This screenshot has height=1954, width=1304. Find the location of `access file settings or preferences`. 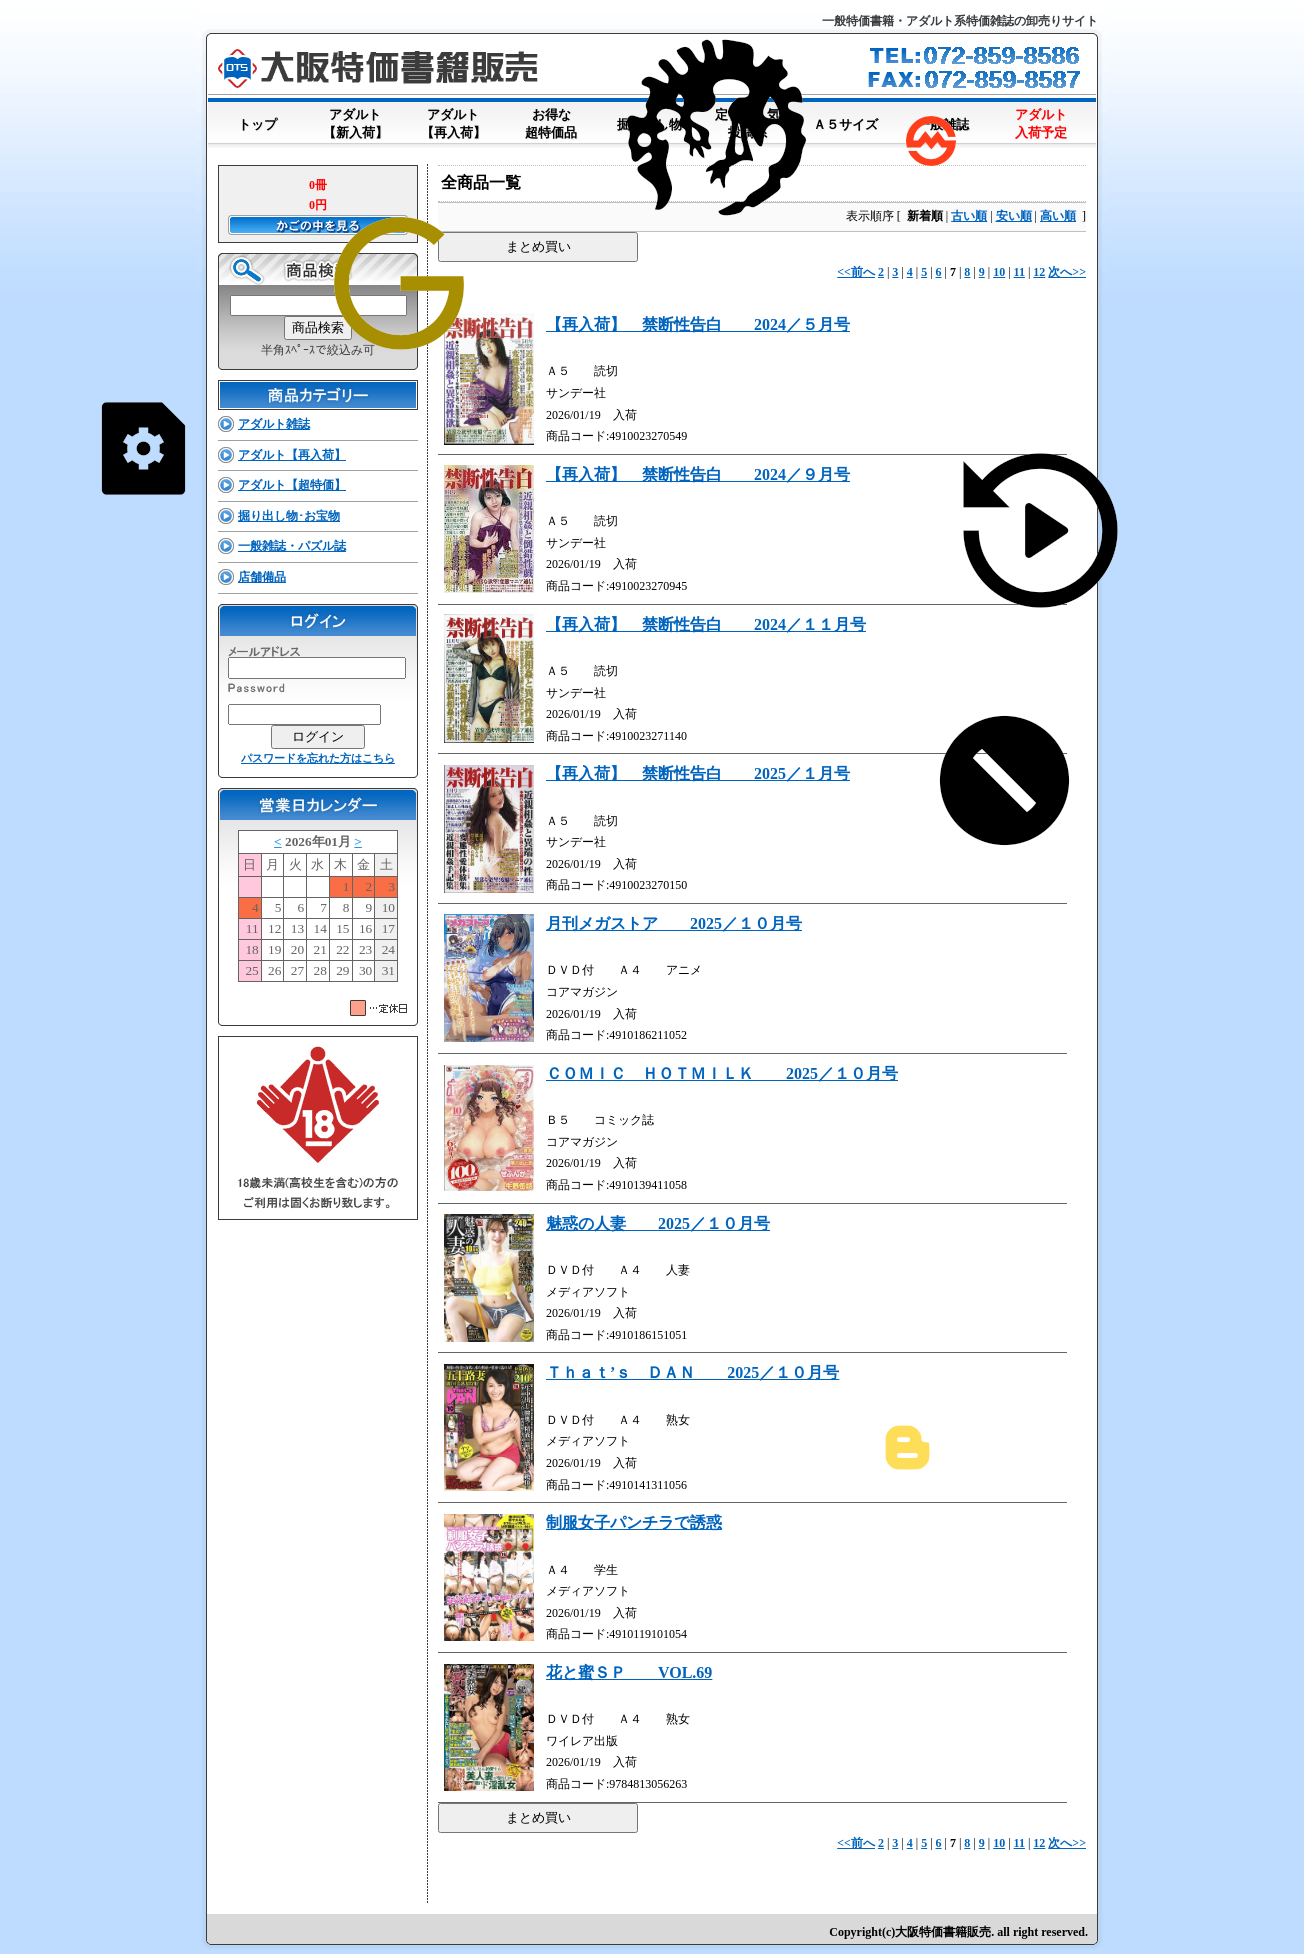

access file settings or preferences is located at coordinates (143, 448).